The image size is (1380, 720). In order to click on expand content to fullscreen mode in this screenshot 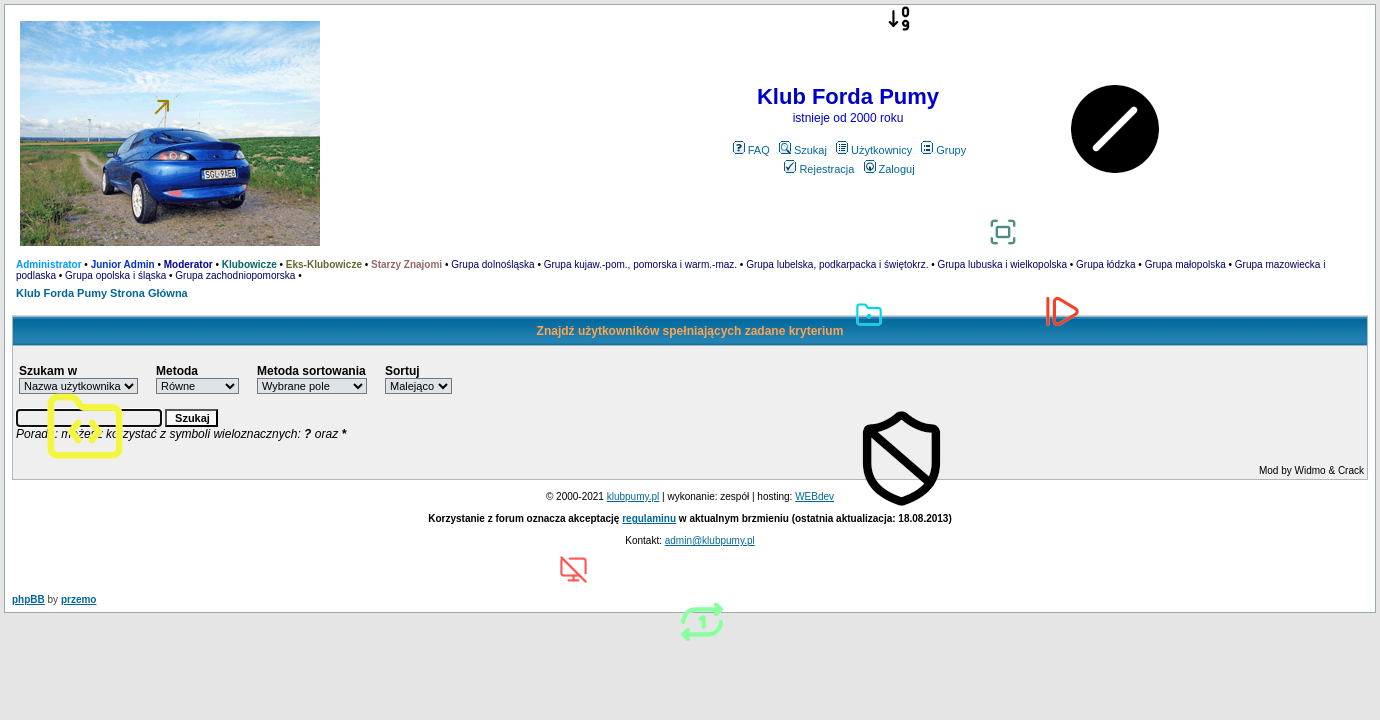, I will do `click(1003, 232)`.